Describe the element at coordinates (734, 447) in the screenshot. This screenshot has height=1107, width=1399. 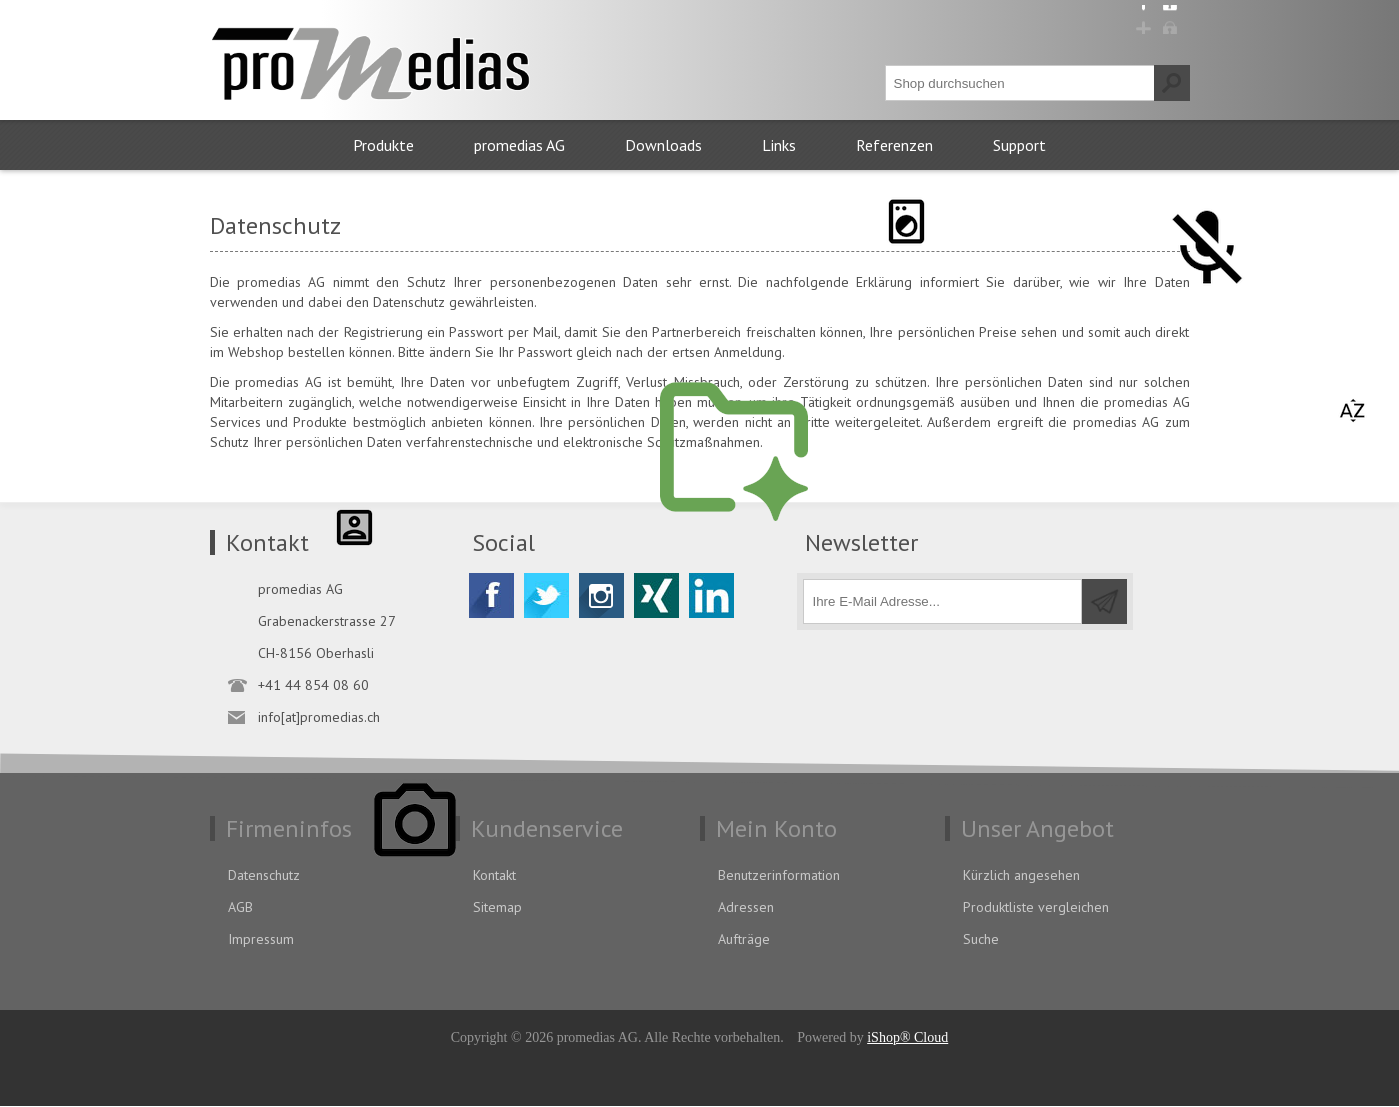
I see `create a new space or workspace` at that location.